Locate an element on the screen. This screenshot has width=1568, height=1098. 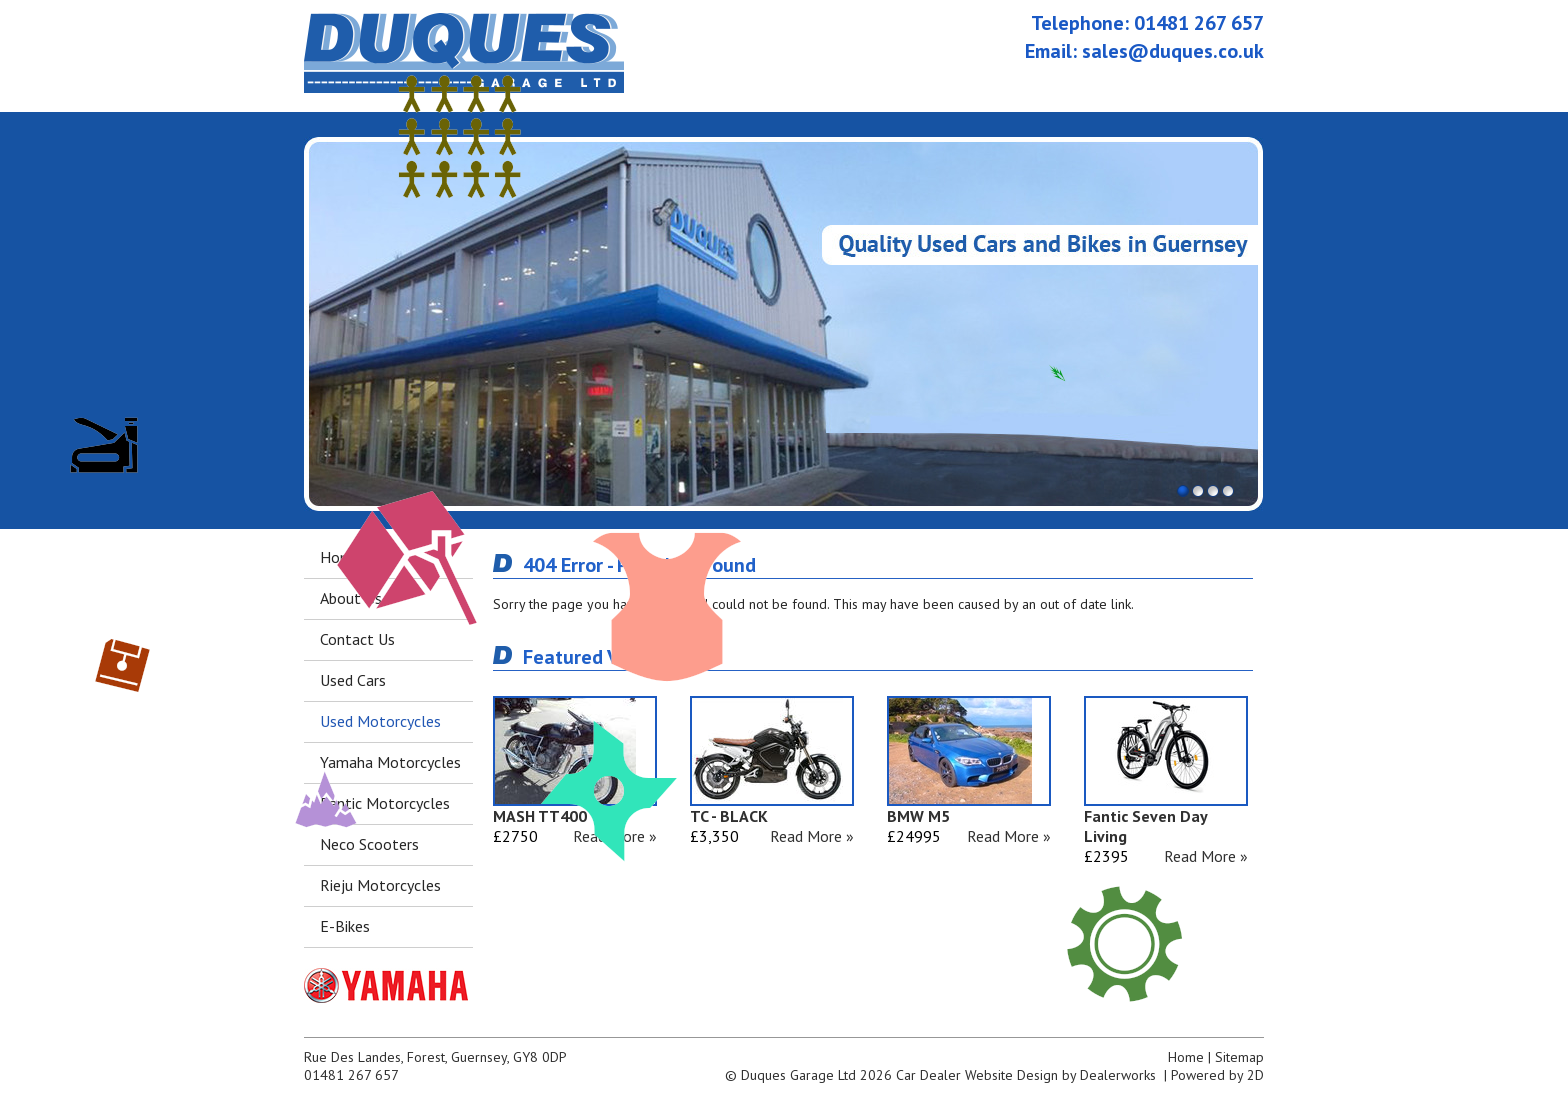
indicates a group or team of players is located at coordinates (461, 136).